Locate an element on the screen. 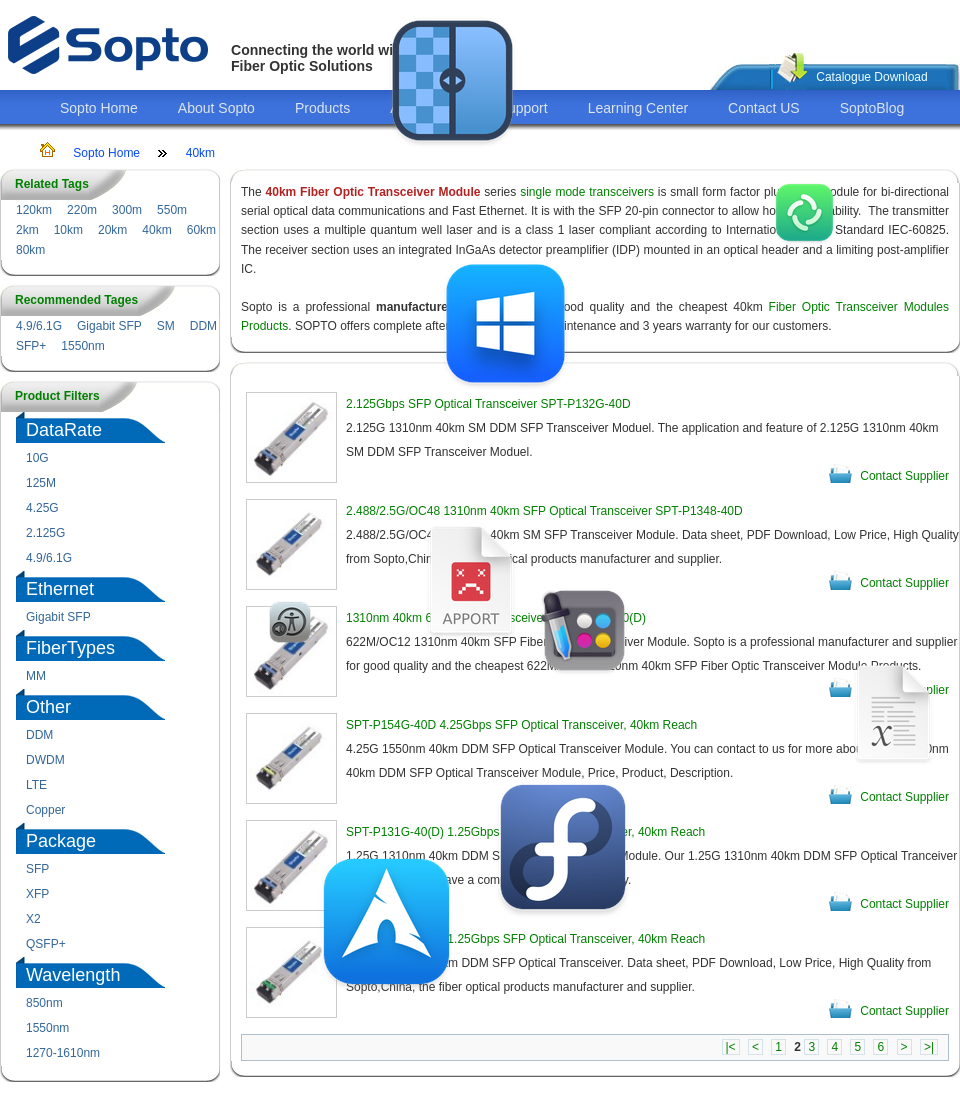 Image resolution: width=960 pixels, height=1104 pixels. open Element messaging app is located at coordinates (804, 212).